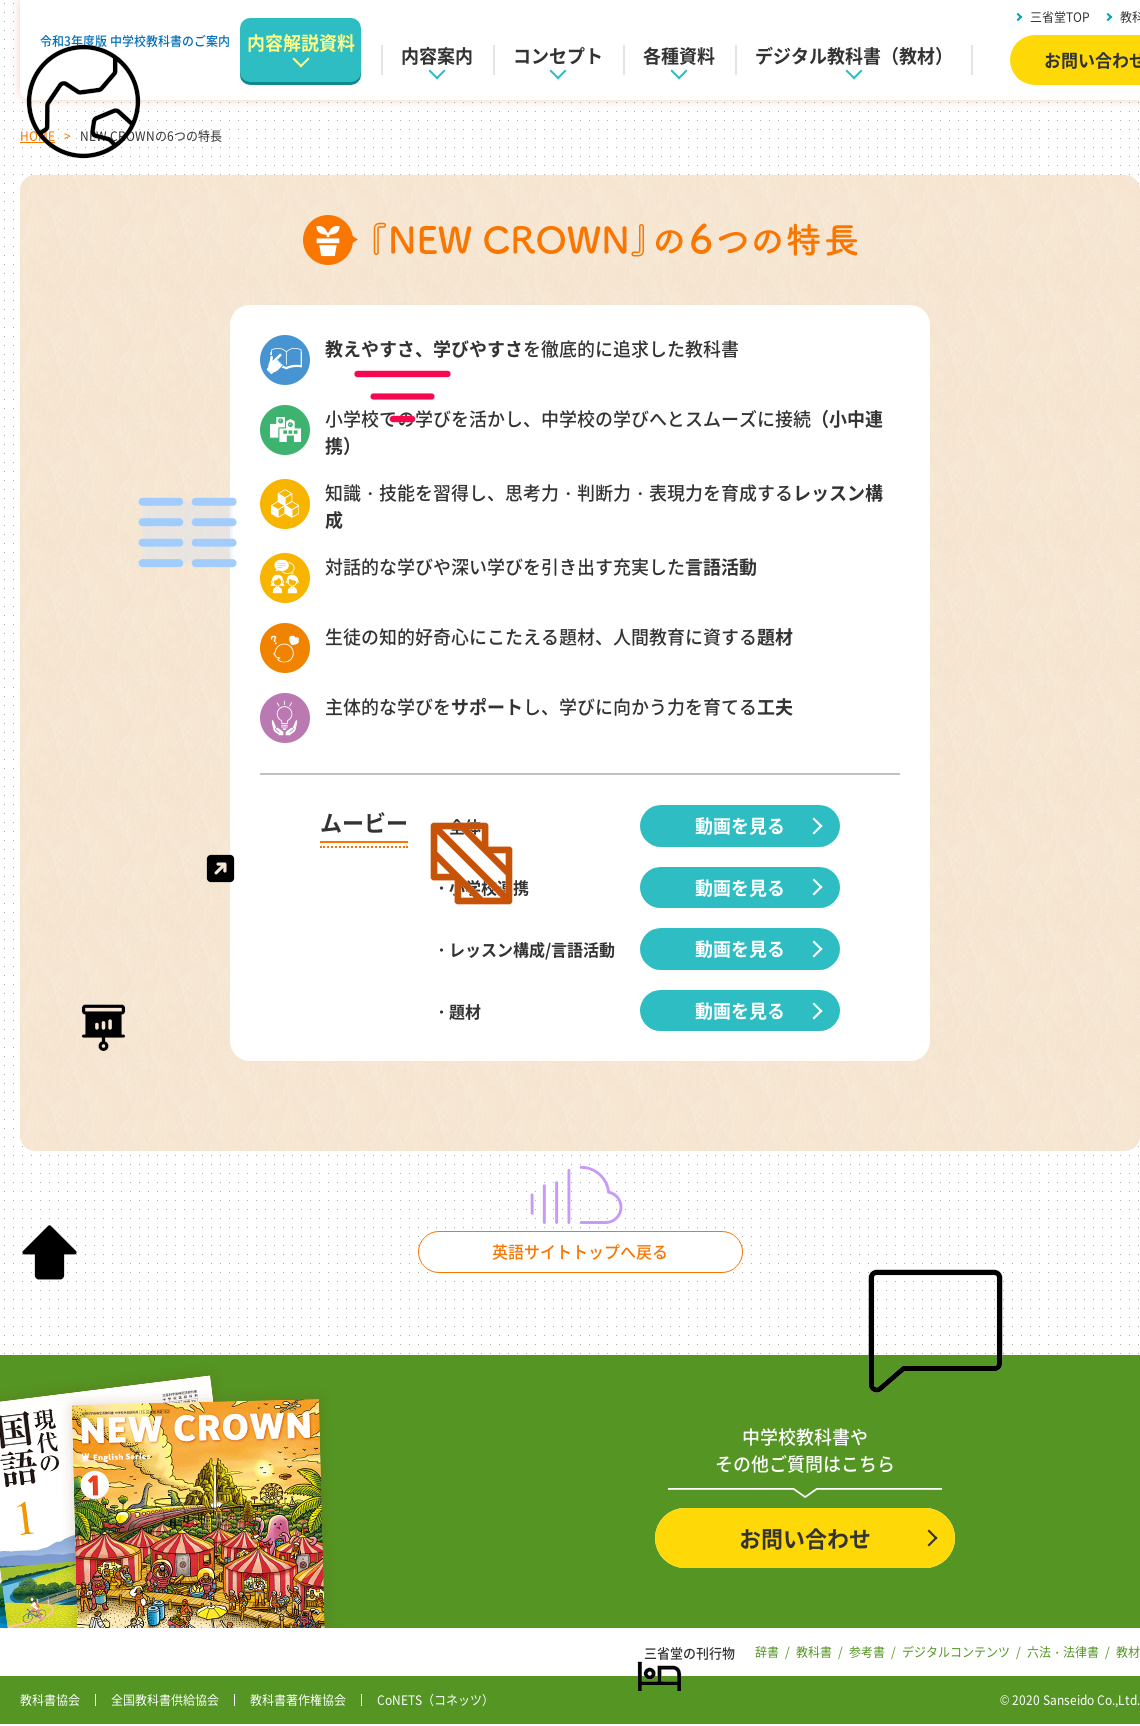 The image size is (1140, 1726). Describe the element at coordinates (471, 863) in the screenshot. I see `merge or unite selected layers` at that location.